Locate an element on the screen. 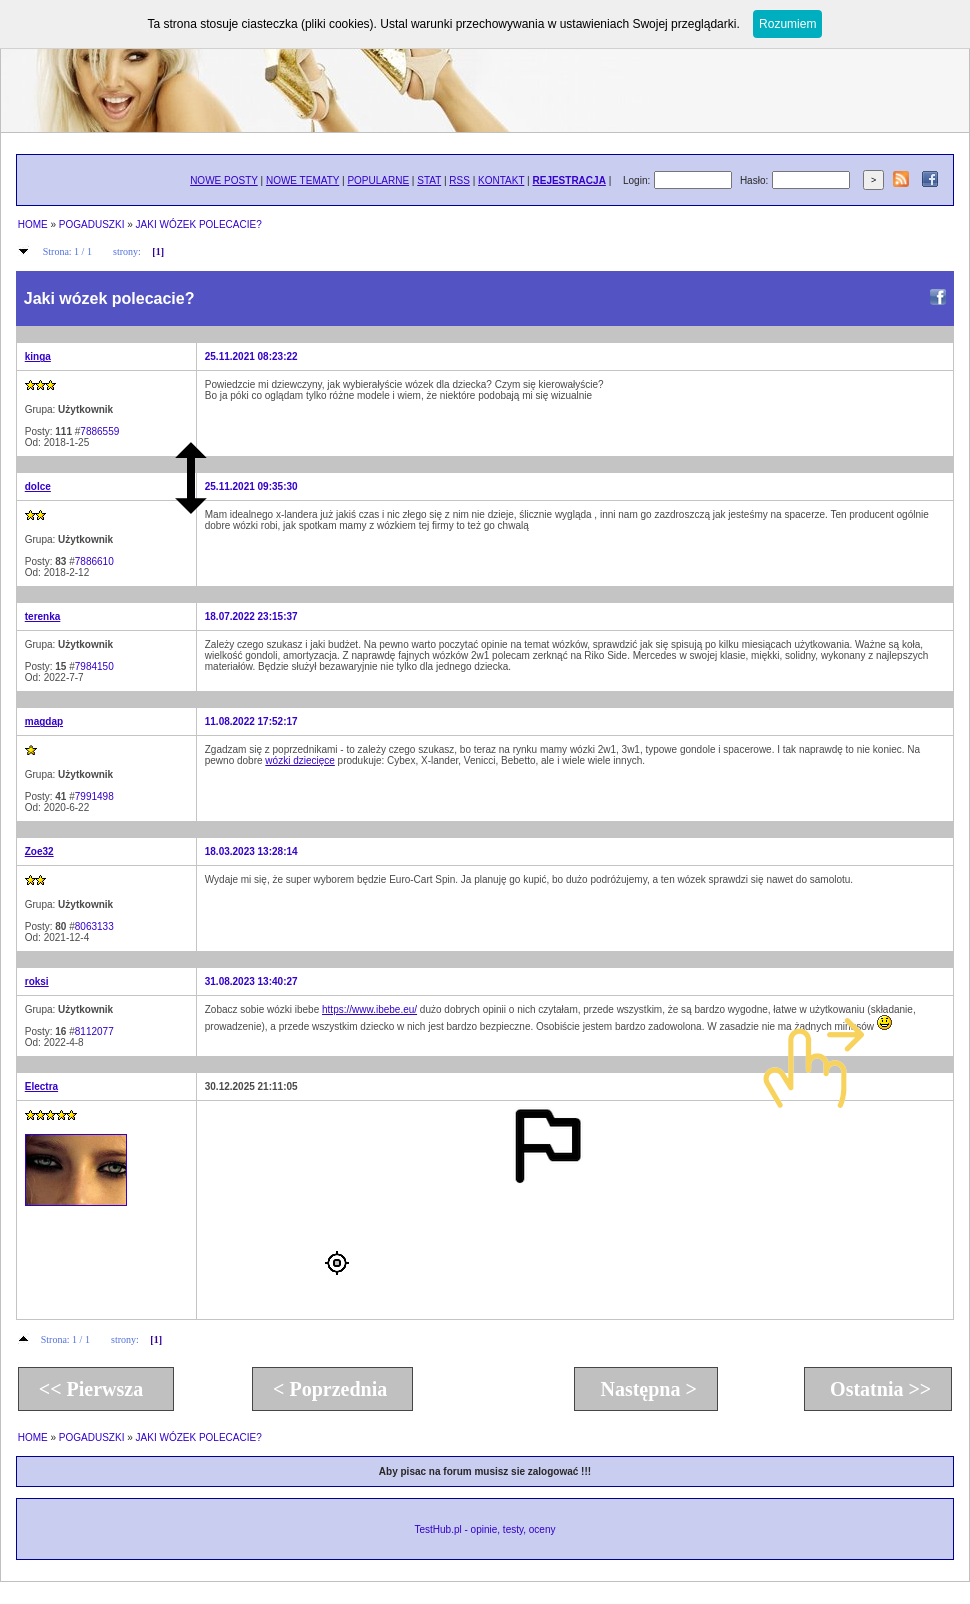  swipe right to continue or proceed is located at coordinates (808, 1066).